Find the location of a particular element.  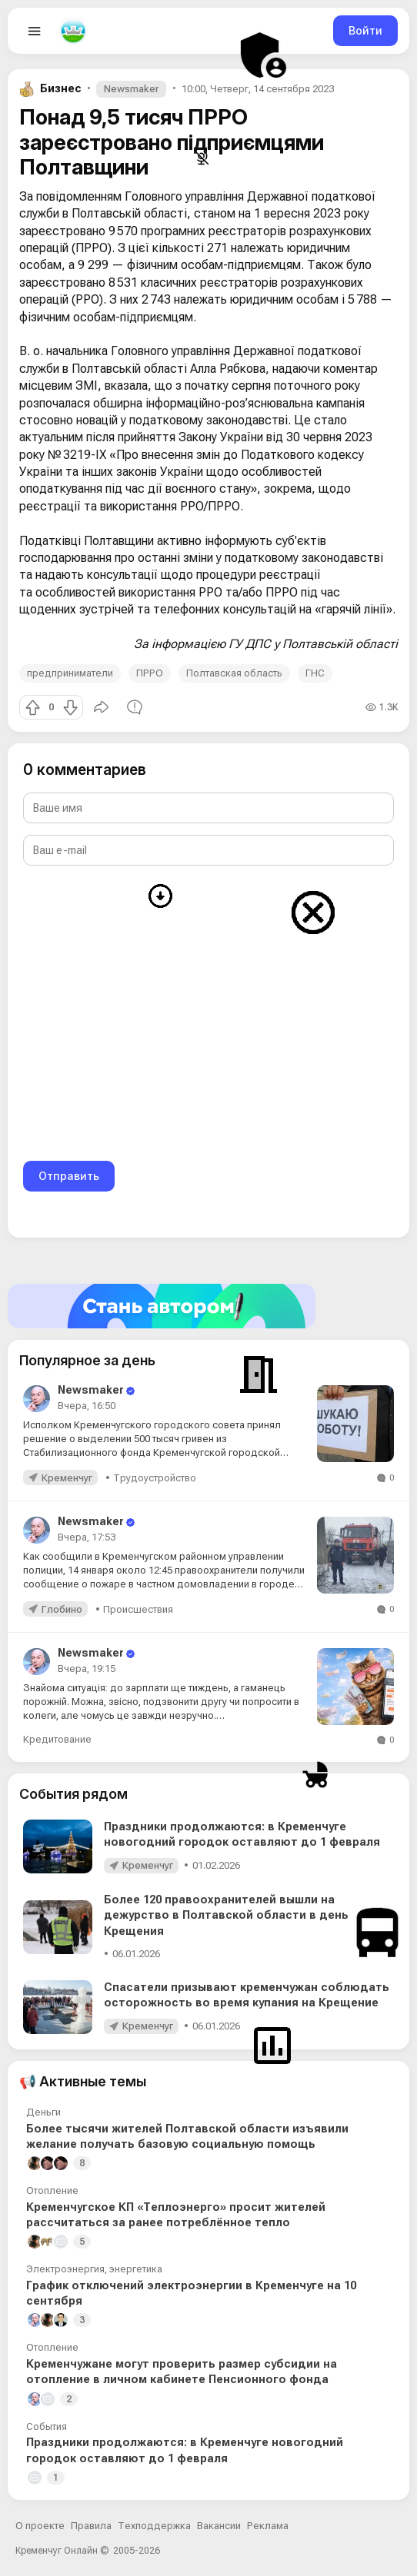

view poll results is located at coordinates (272, 2046).